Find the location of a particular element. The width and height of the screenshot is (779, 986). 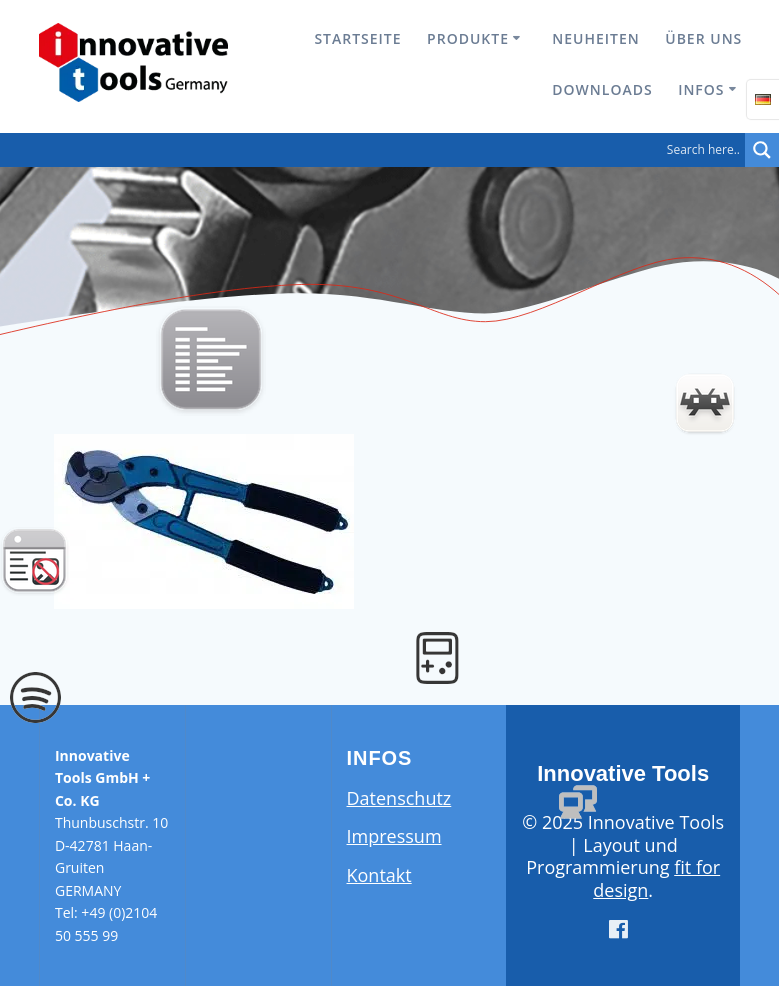

access ad blocker settings in your web browser is located at coordinates (34, 561).